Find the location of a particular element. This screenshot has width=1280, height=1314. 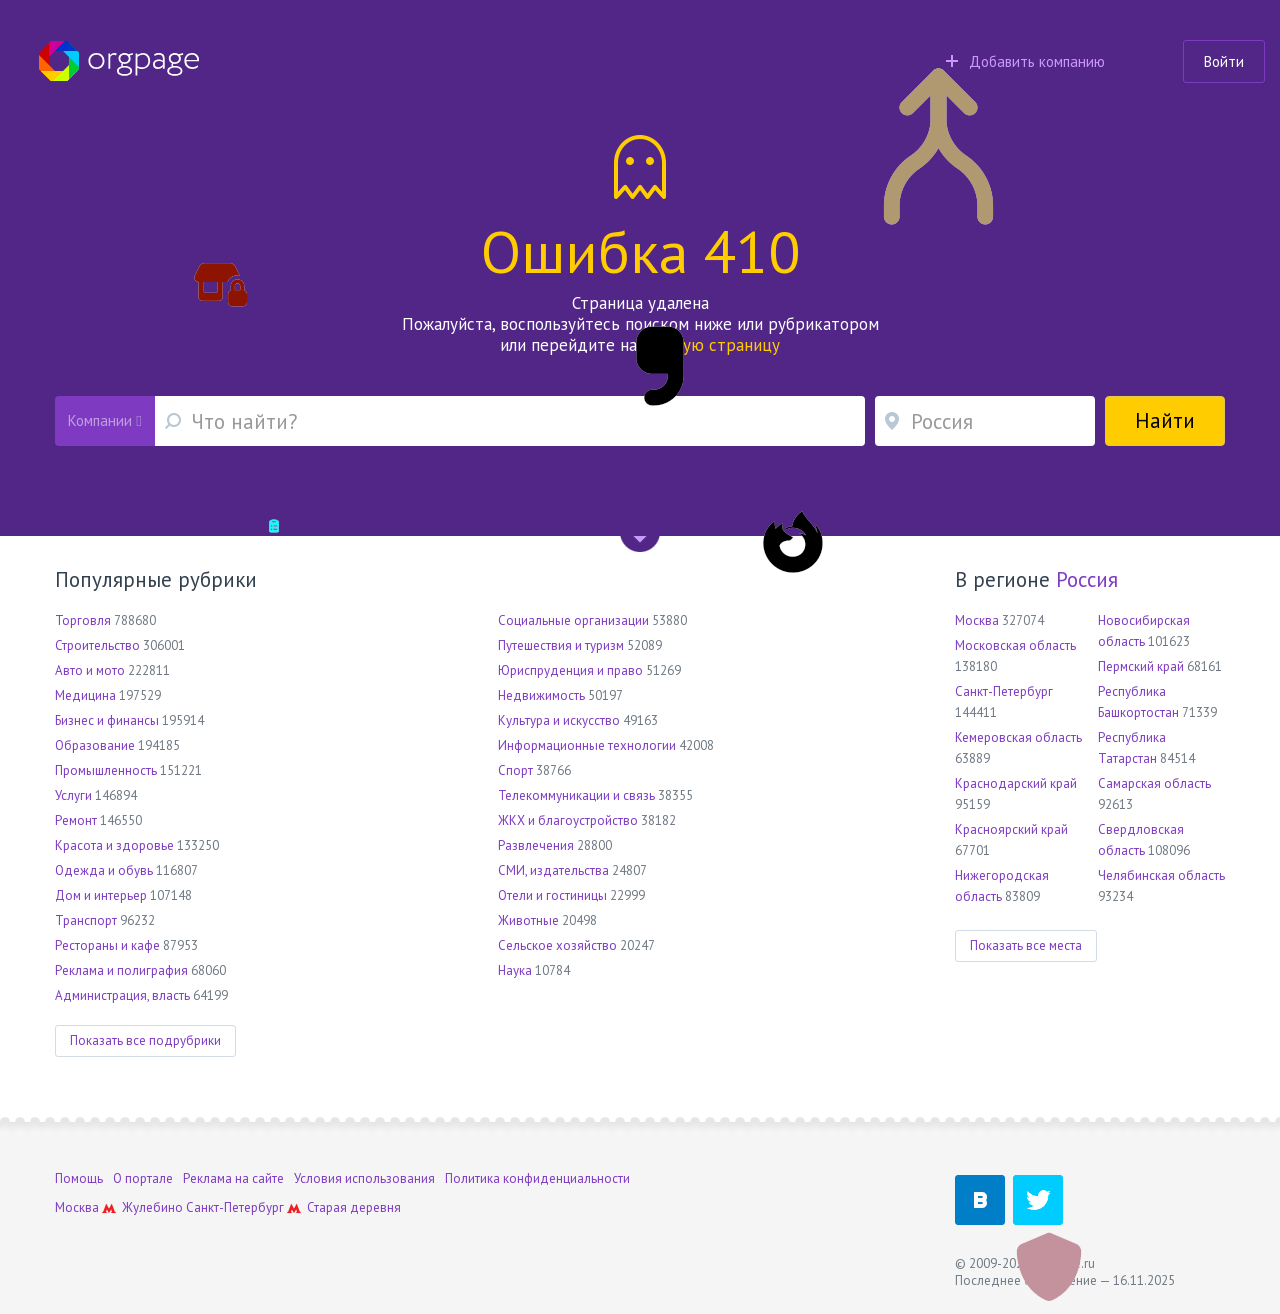

open Mozilla Firefox browser is located at coordinates (793, 542).